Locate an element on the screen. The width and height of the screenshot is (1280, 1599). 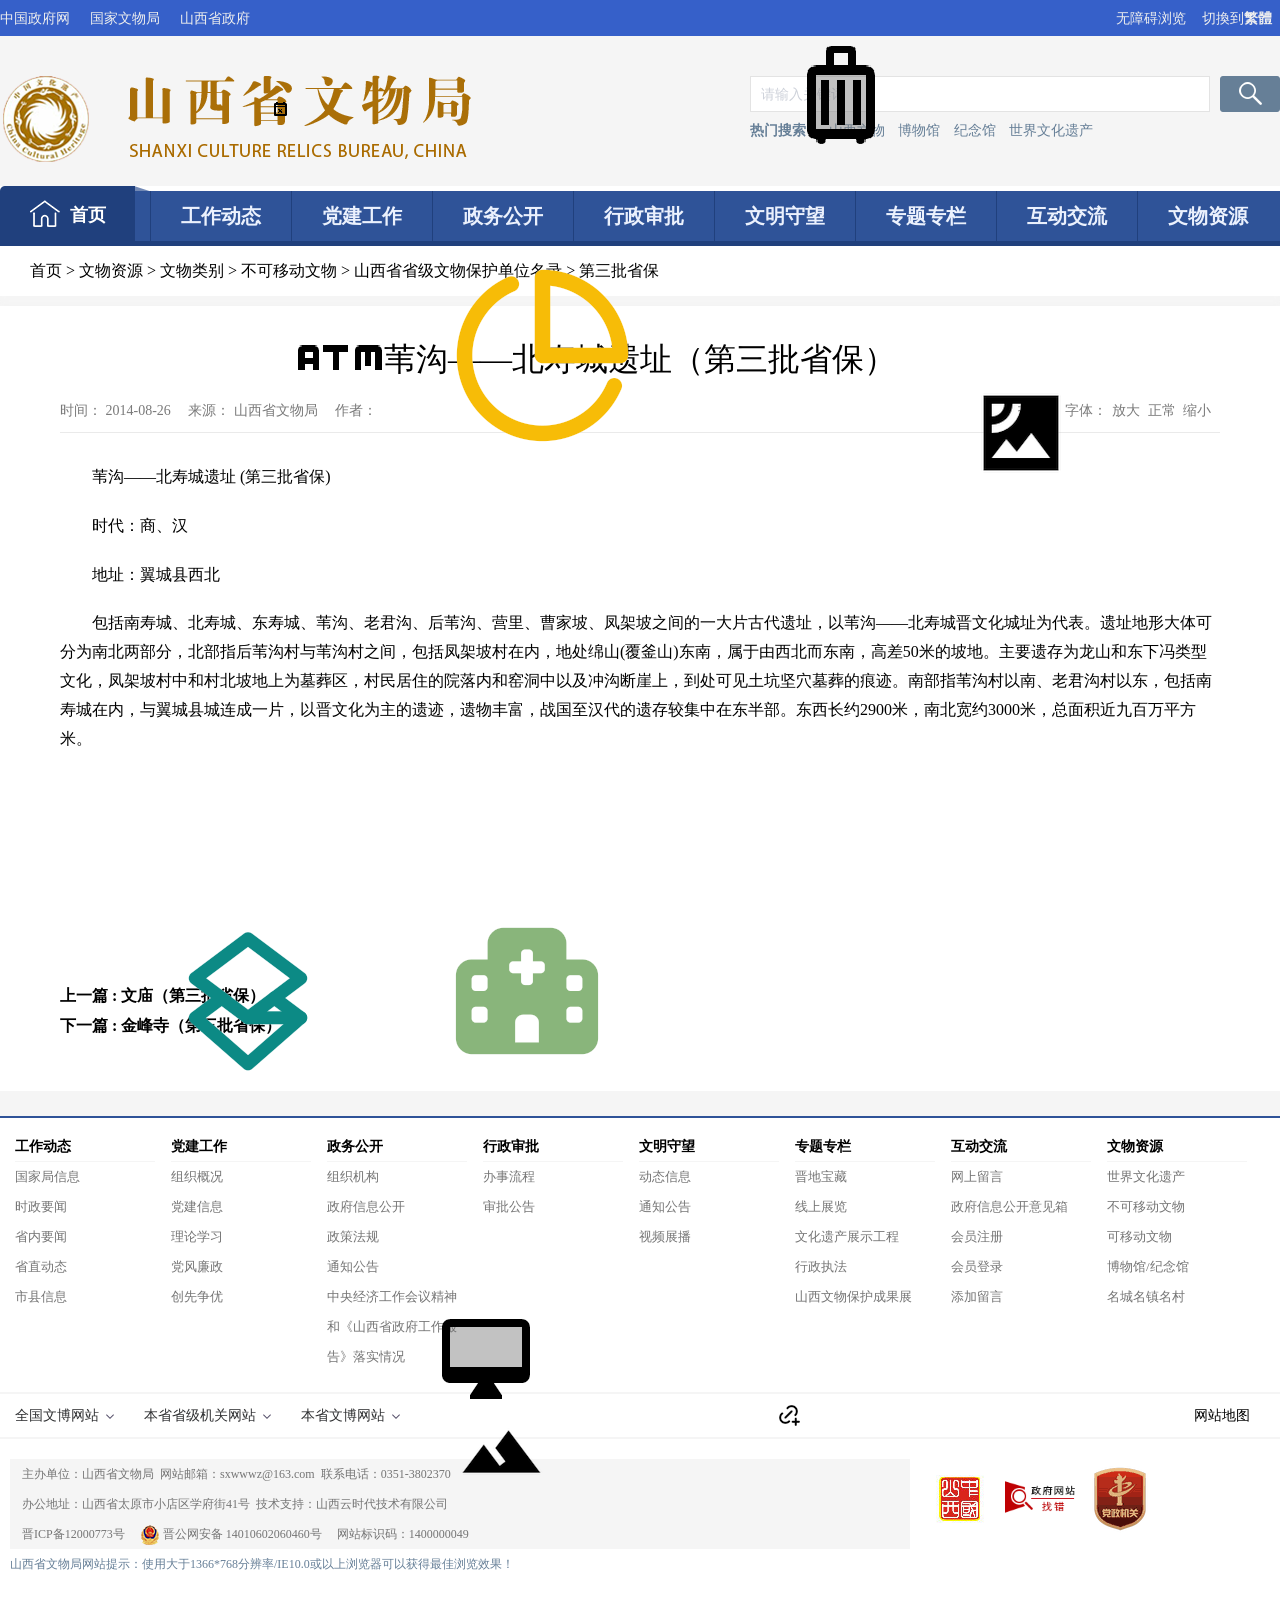
open superhuman email app is located at coordinates (248, 998).